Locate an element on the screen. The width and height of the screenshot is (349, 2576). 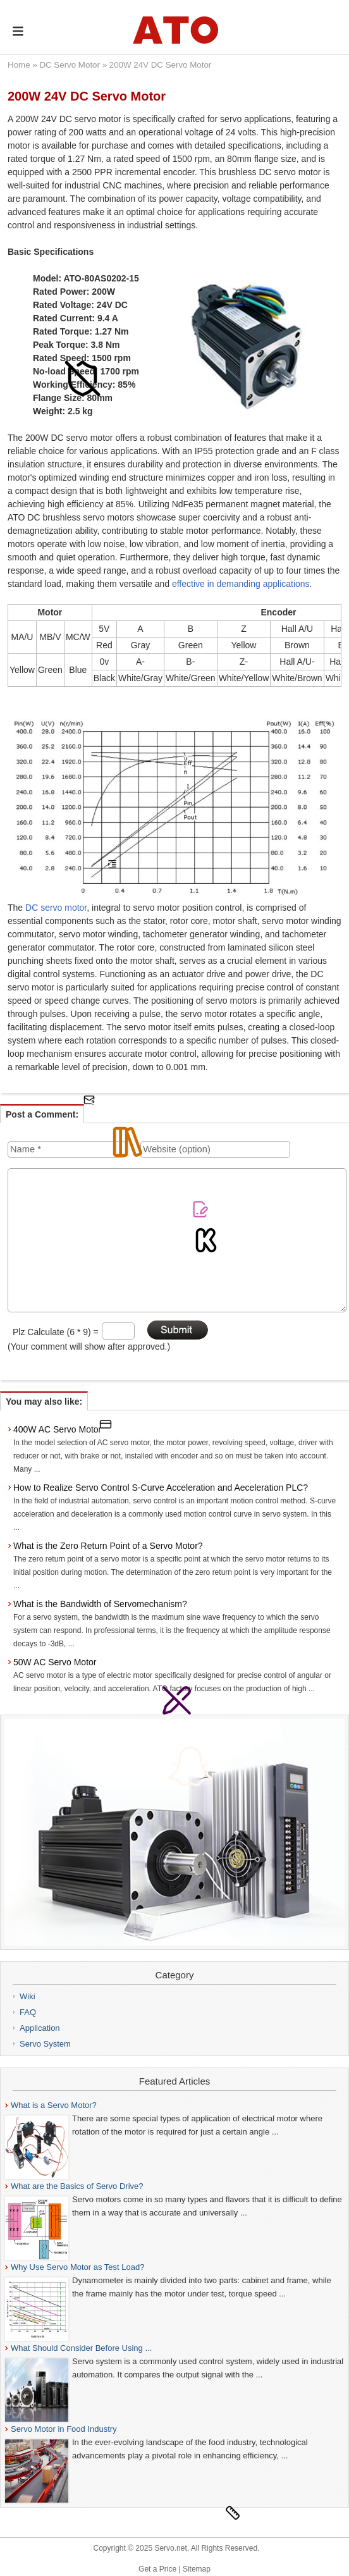
indicates editing is disabled is located at coordinates (176, 1700).